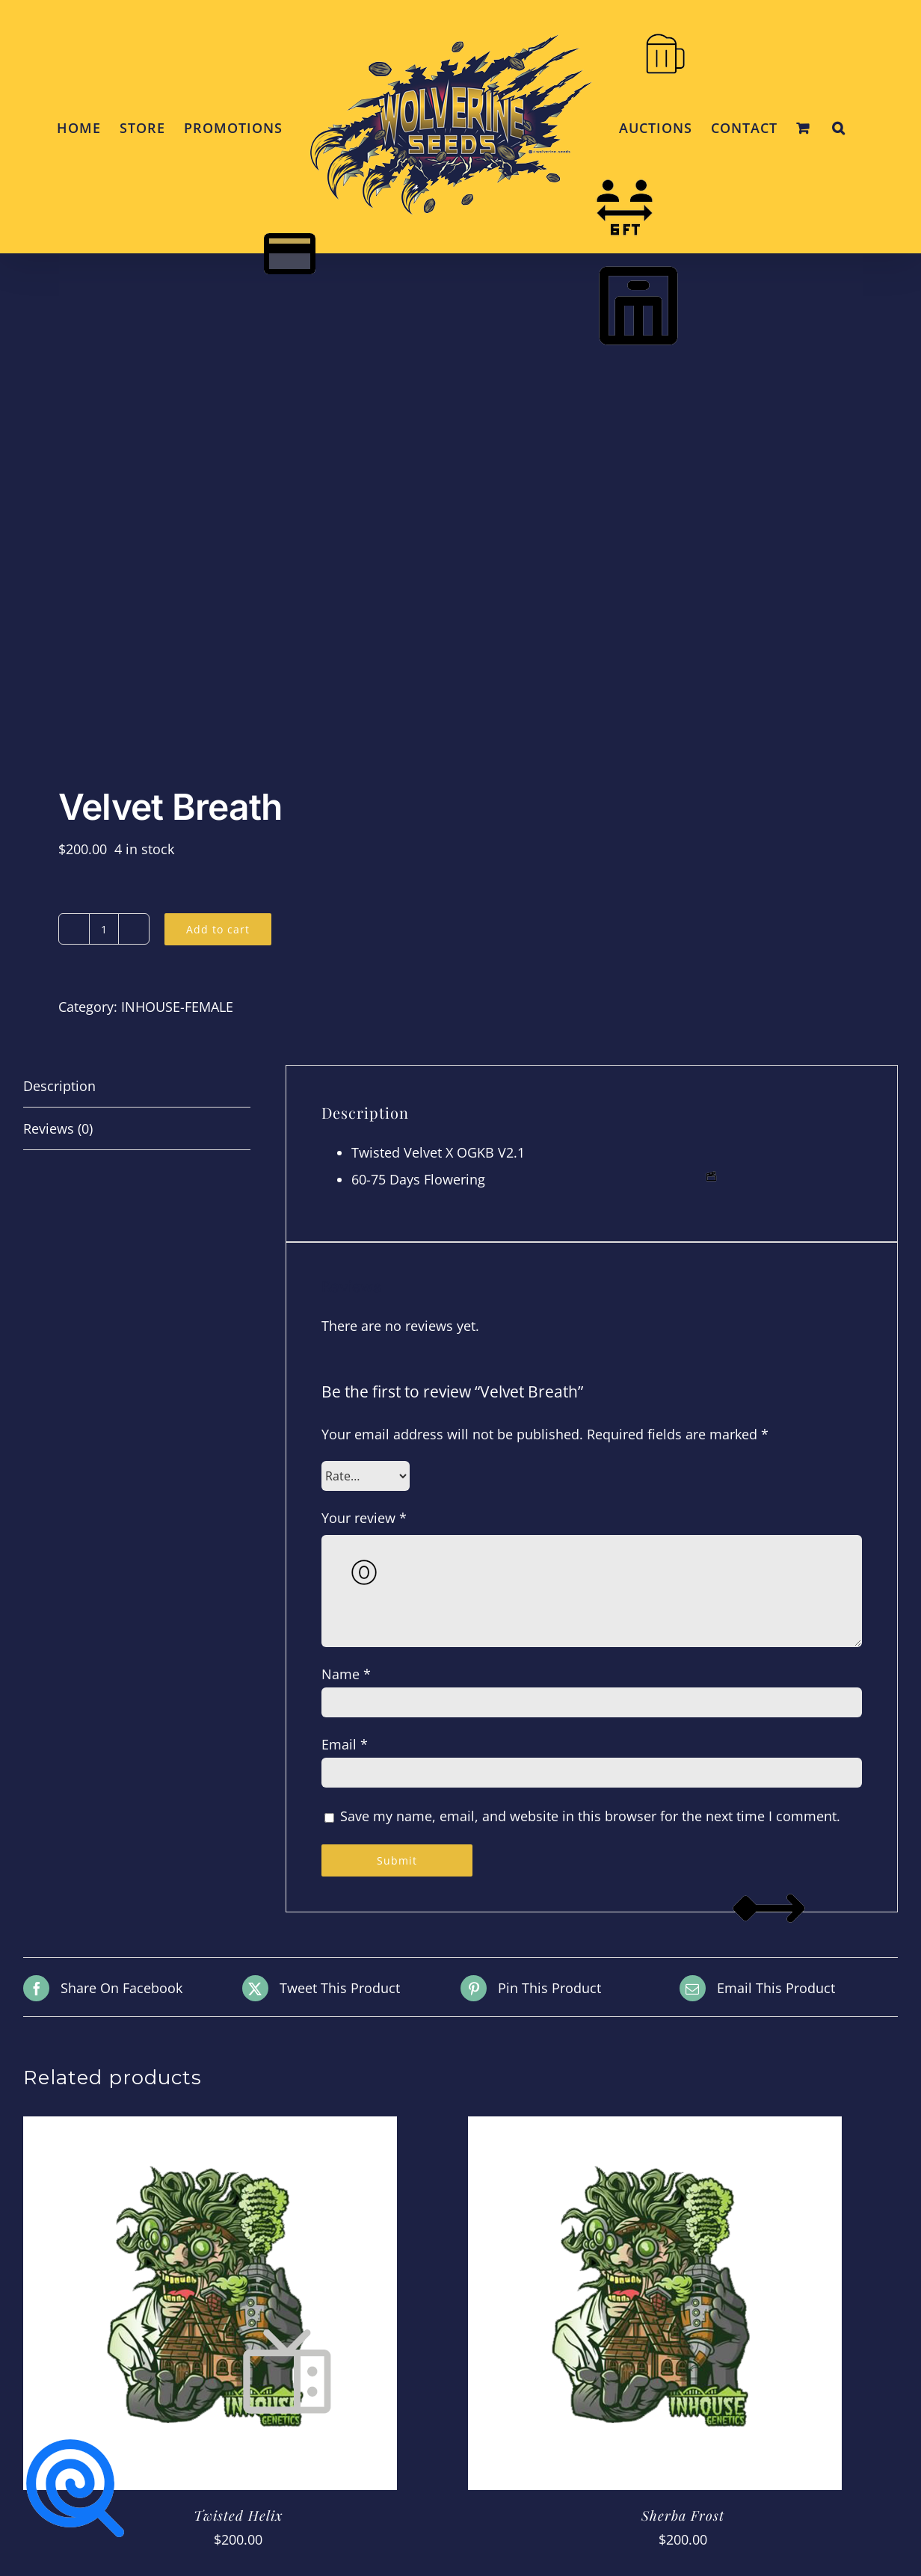 The width and height of the screenshot is (921, 2576). Describe the element at coordinates (624, 207) in the screenshot. I see `indicates social distancing requirement of 6 feet` at that location.